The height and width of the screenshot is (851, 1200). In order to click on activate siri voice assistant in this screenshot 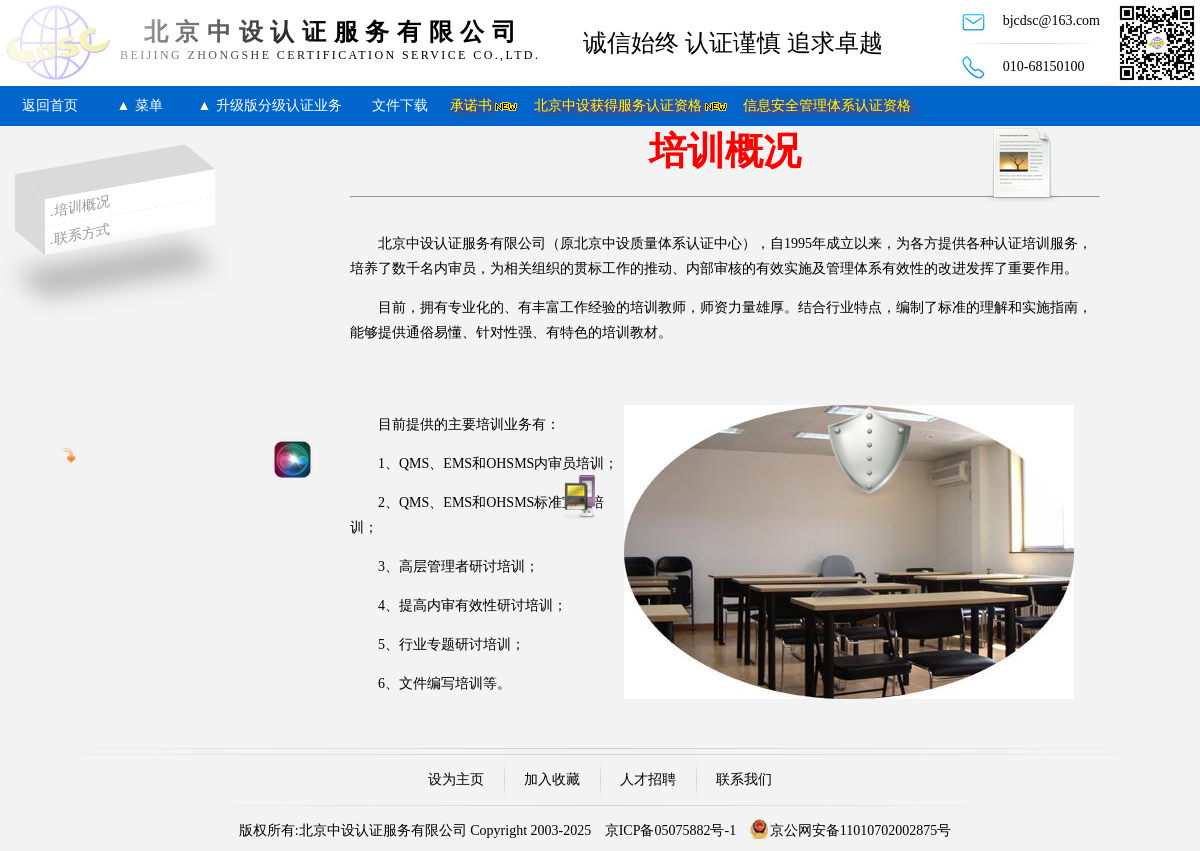, I will do `click(292, 459)`.